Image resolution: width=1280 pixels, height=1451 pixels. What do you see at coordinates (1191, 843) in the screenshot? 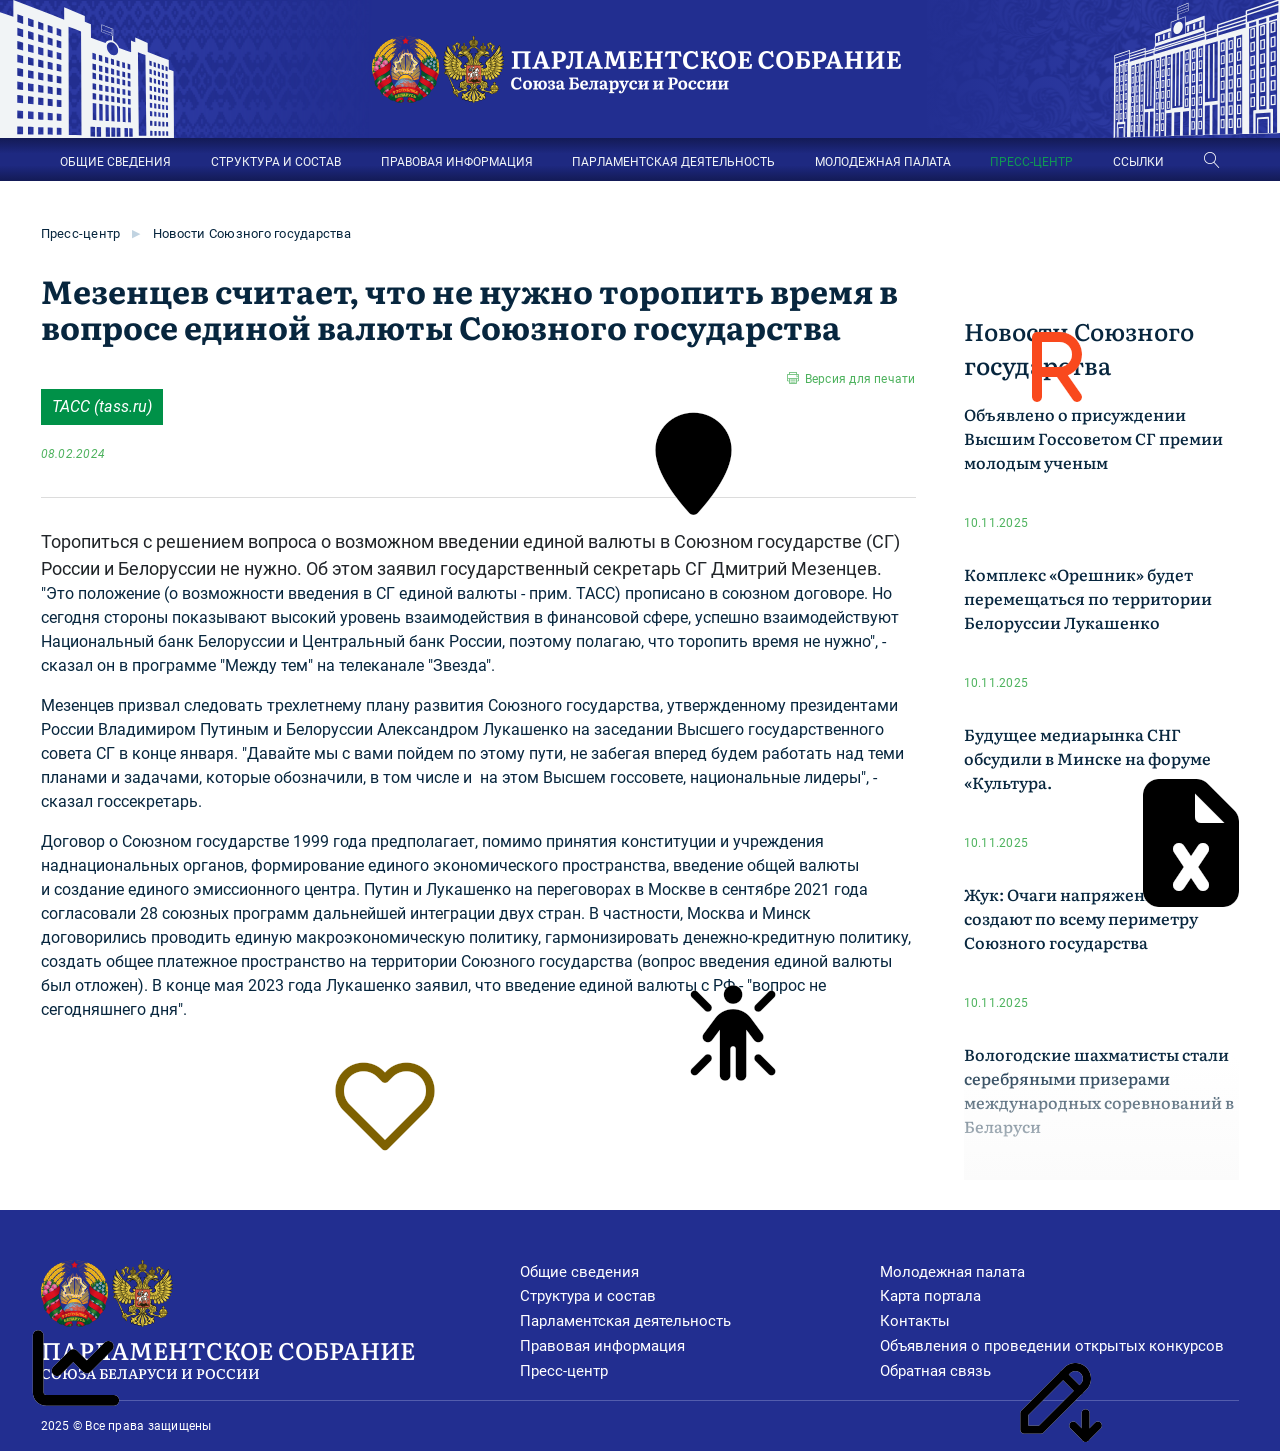
I see `open or view an excel spreadsheet` at bounding box center [1191, 843].